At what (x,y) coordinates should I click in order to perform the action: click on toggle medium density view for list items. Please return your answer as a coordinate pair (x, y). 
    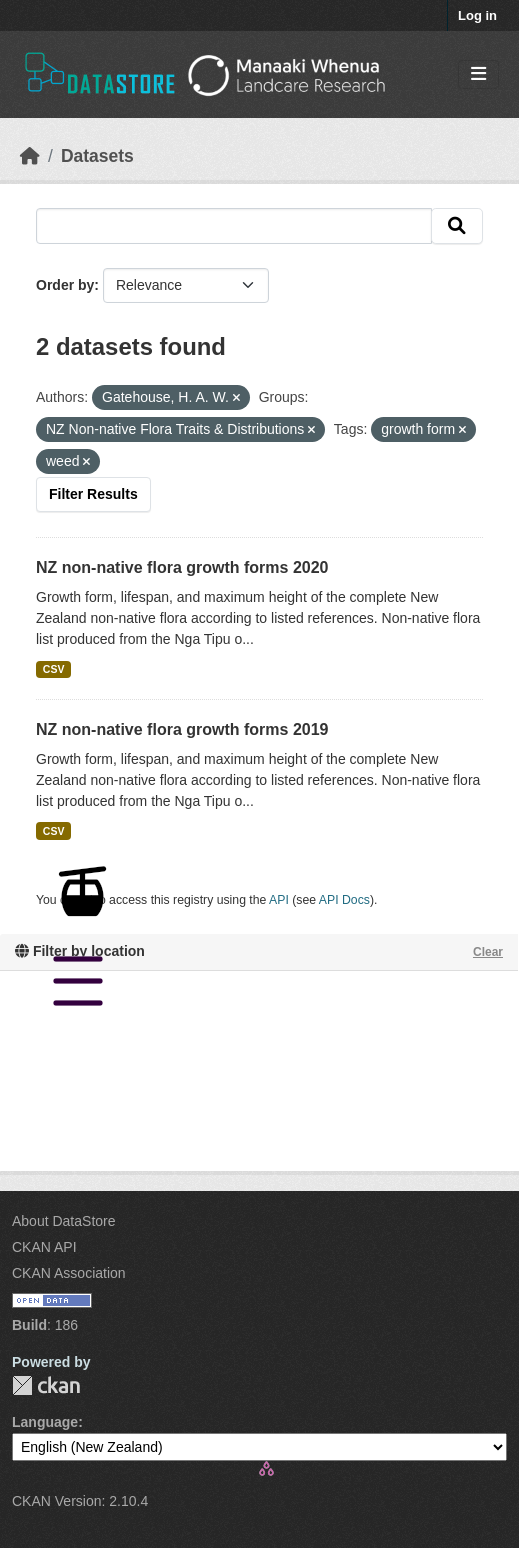
    Looking at the image, I should click on (78, 981).